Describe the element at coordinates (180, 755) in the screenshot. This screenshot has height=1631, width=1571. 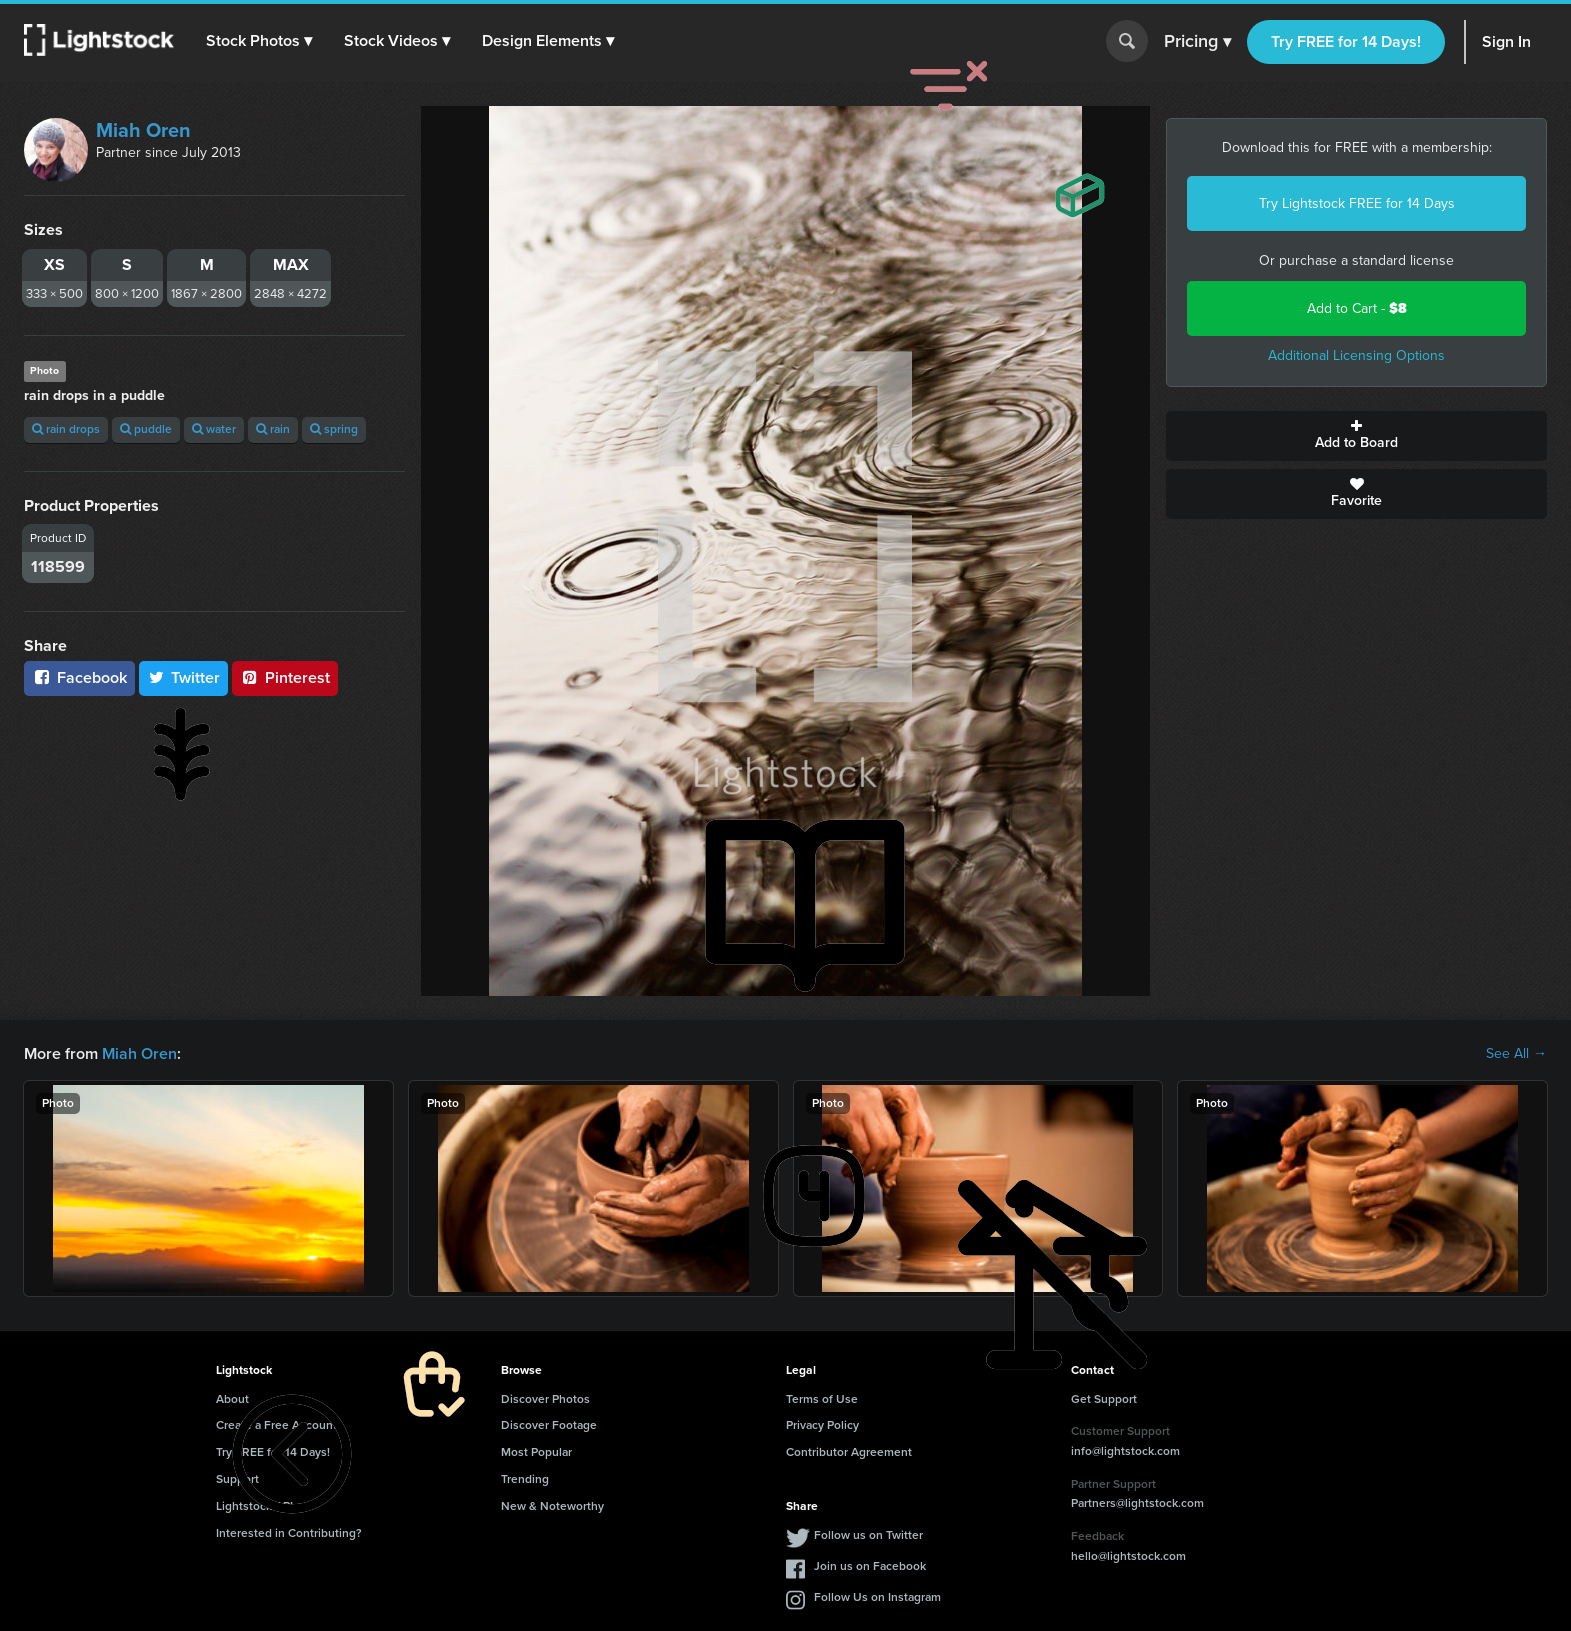
I see `view growth metrics or analytics` at that location.